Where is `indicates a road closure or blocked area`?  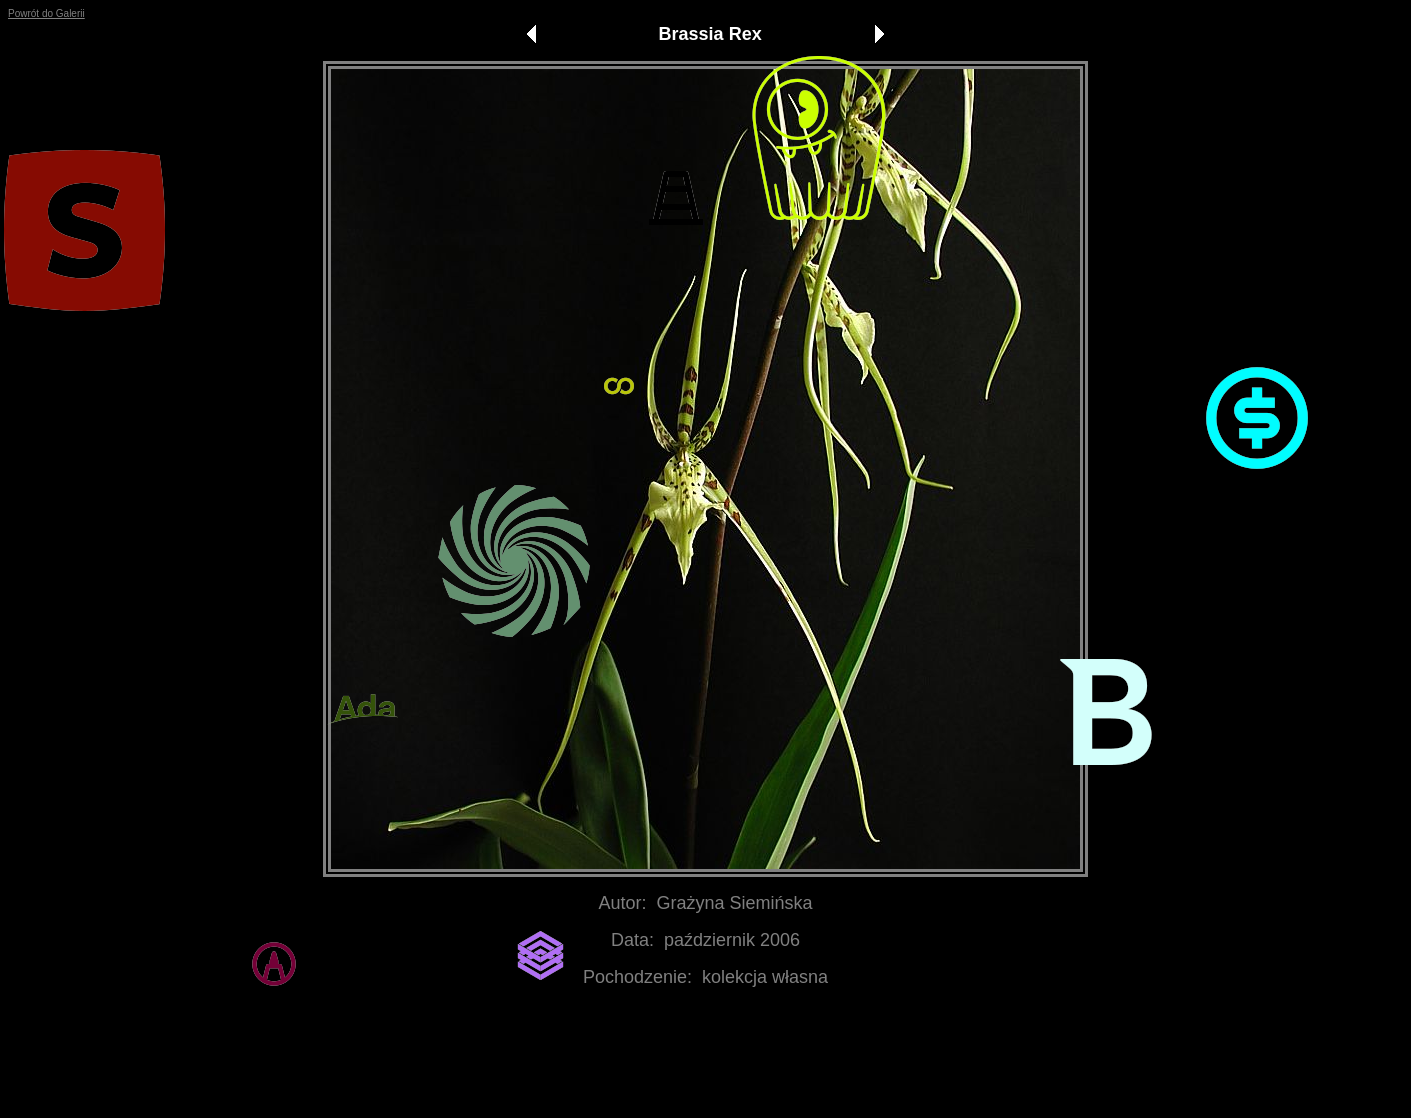 indicates a road closure or blocked area is located at coordinates (676, 198).